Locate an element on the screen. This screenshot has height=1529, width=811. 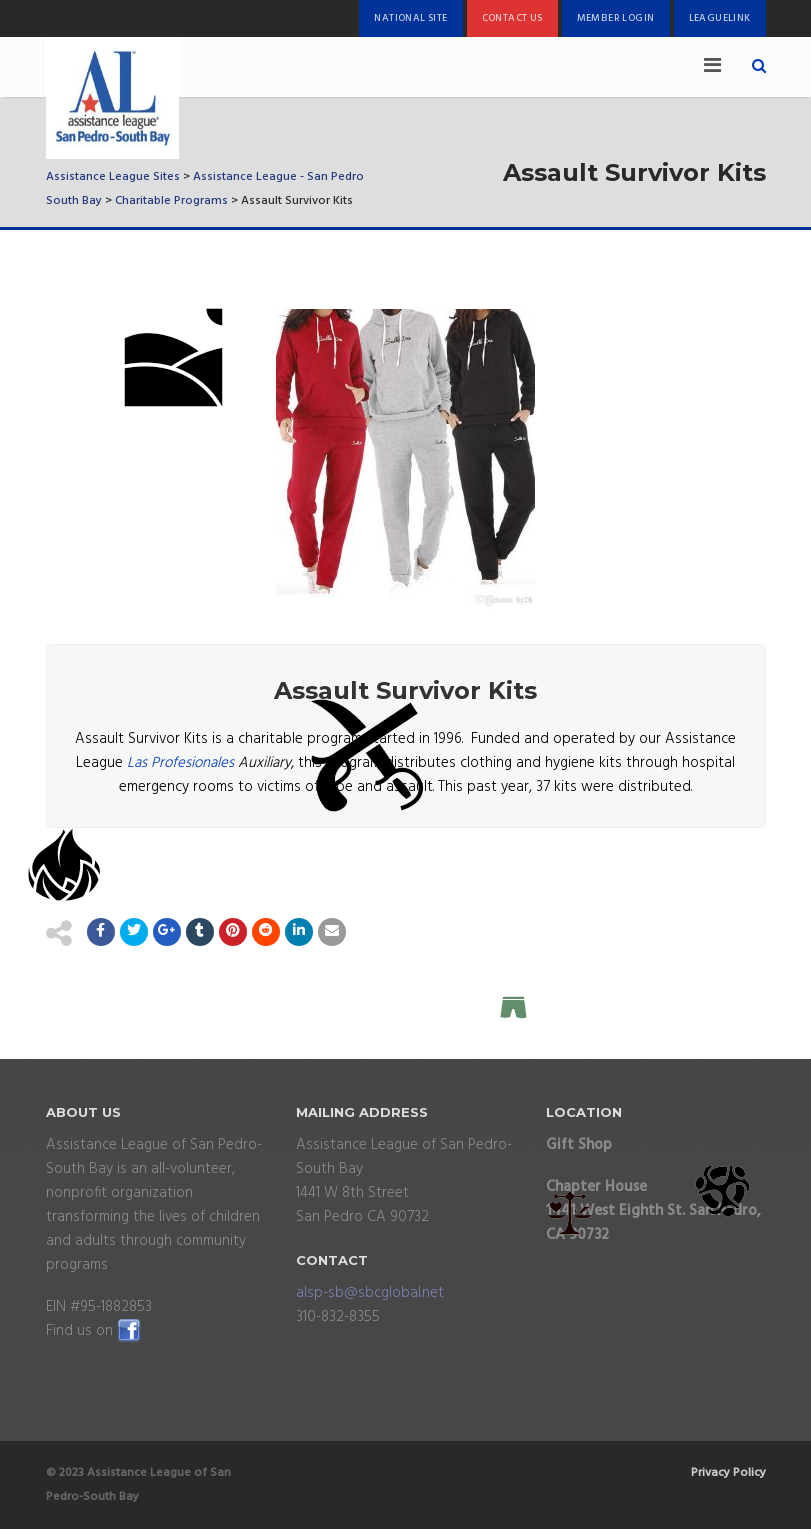
indicates a multi-attack or combo ability in a game is located at coordinates (722, 1190).